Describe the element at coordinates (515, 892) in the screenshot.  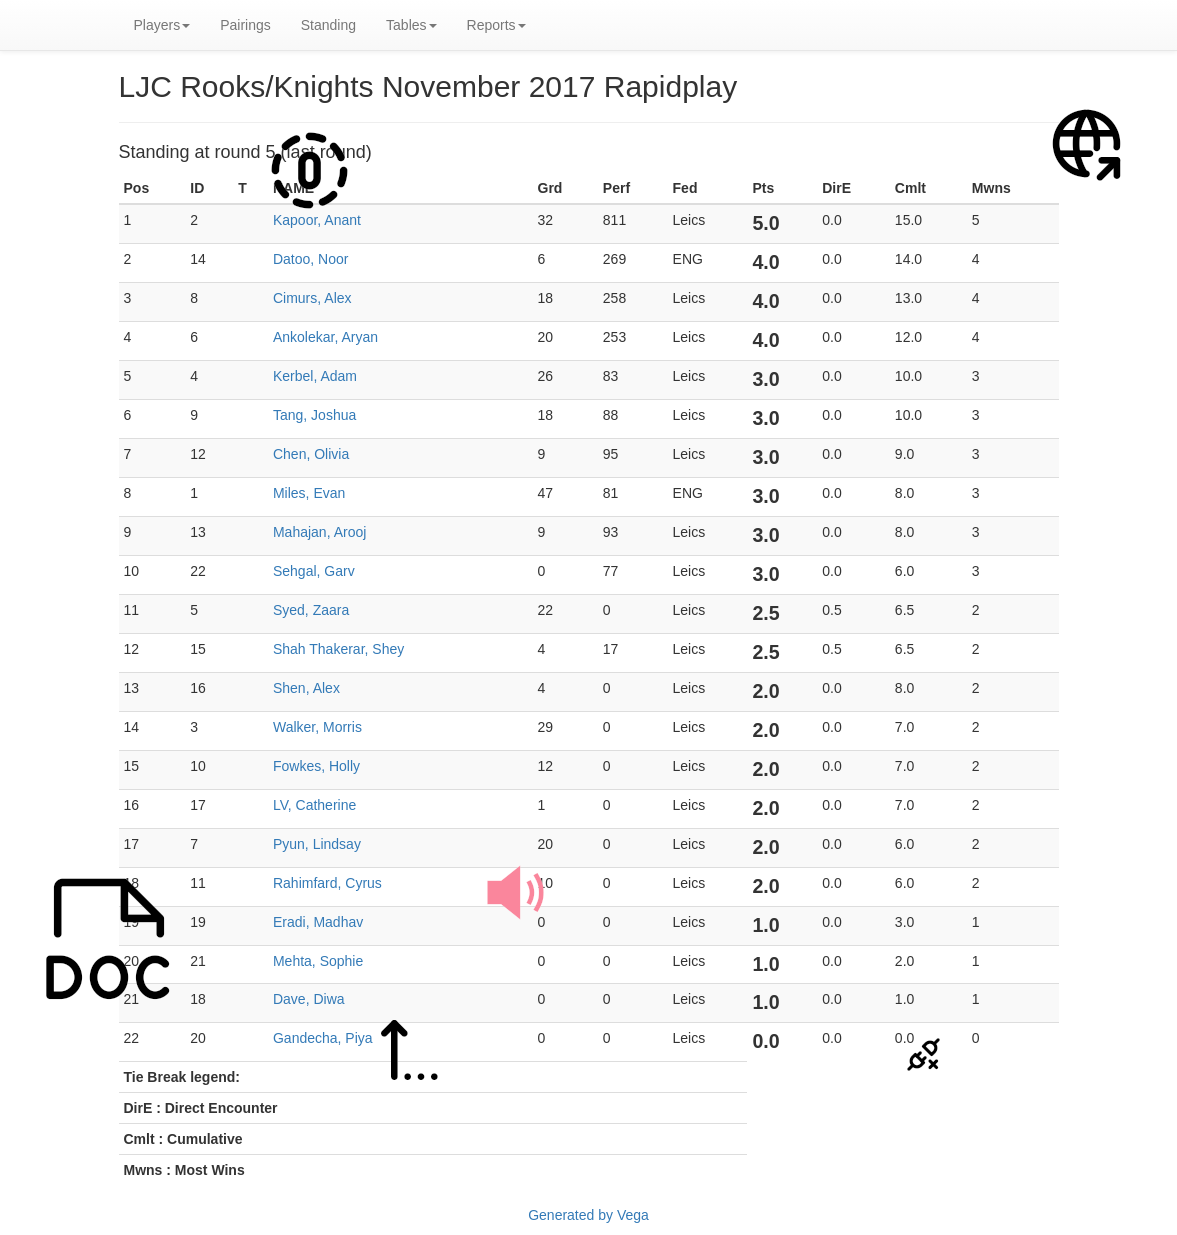
I see `adjust audio volume to medium level` at that location.